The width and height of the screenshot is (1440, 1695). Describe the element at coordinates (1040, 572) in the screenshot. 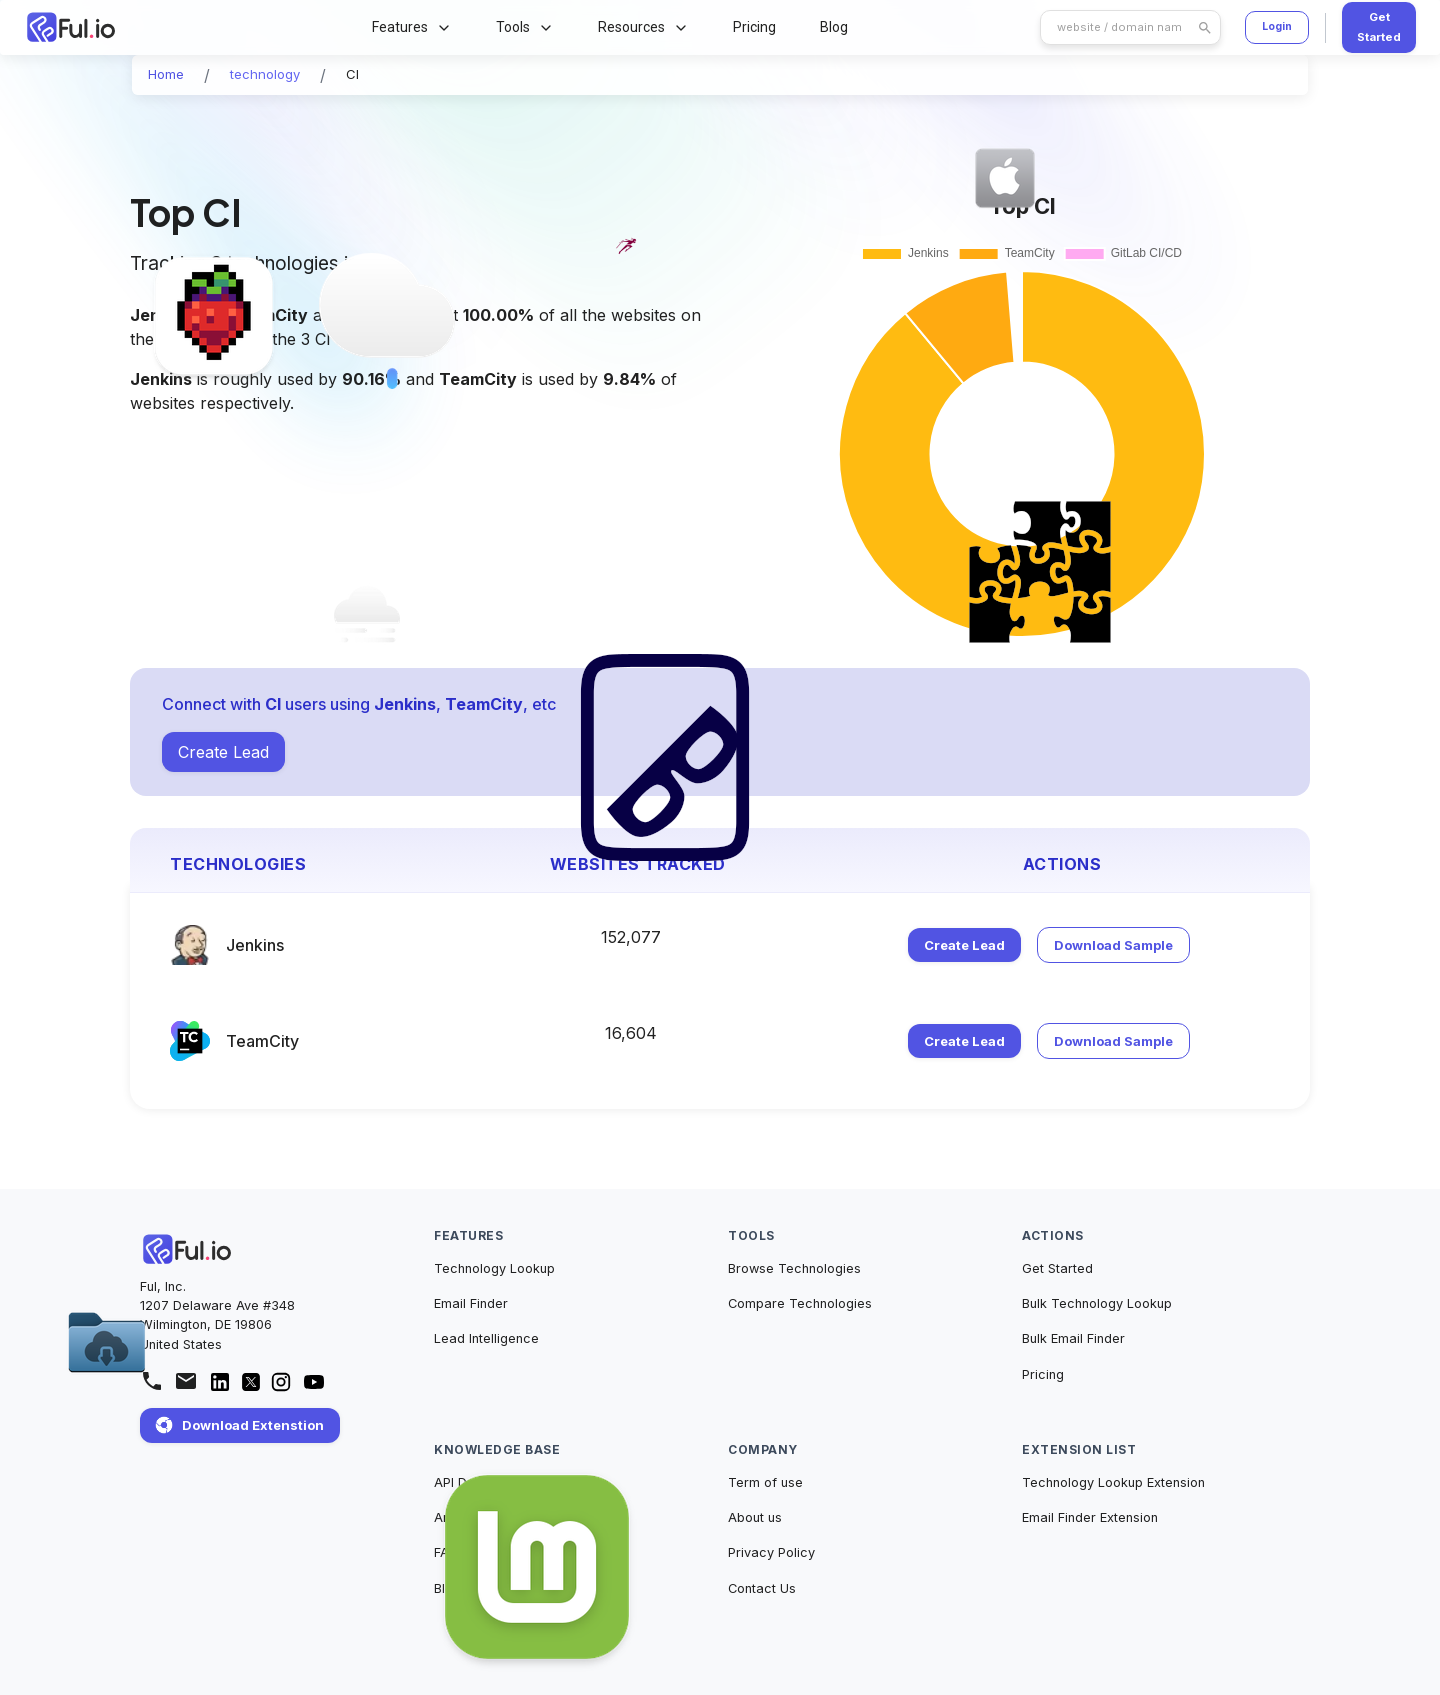

I see `access puzzle or brain training games` at that location.